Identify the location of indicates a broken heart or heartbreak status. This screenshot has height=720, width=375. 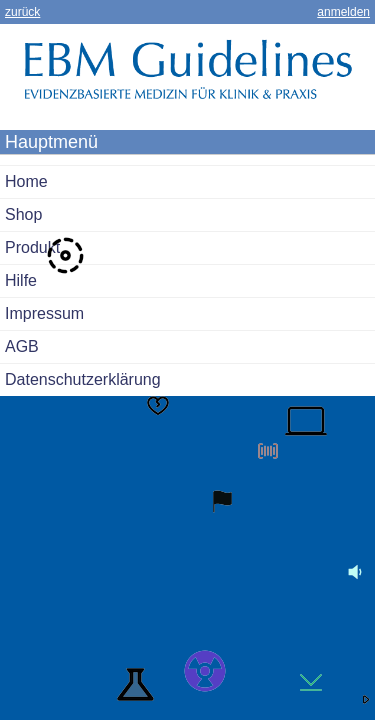
(158, 405).